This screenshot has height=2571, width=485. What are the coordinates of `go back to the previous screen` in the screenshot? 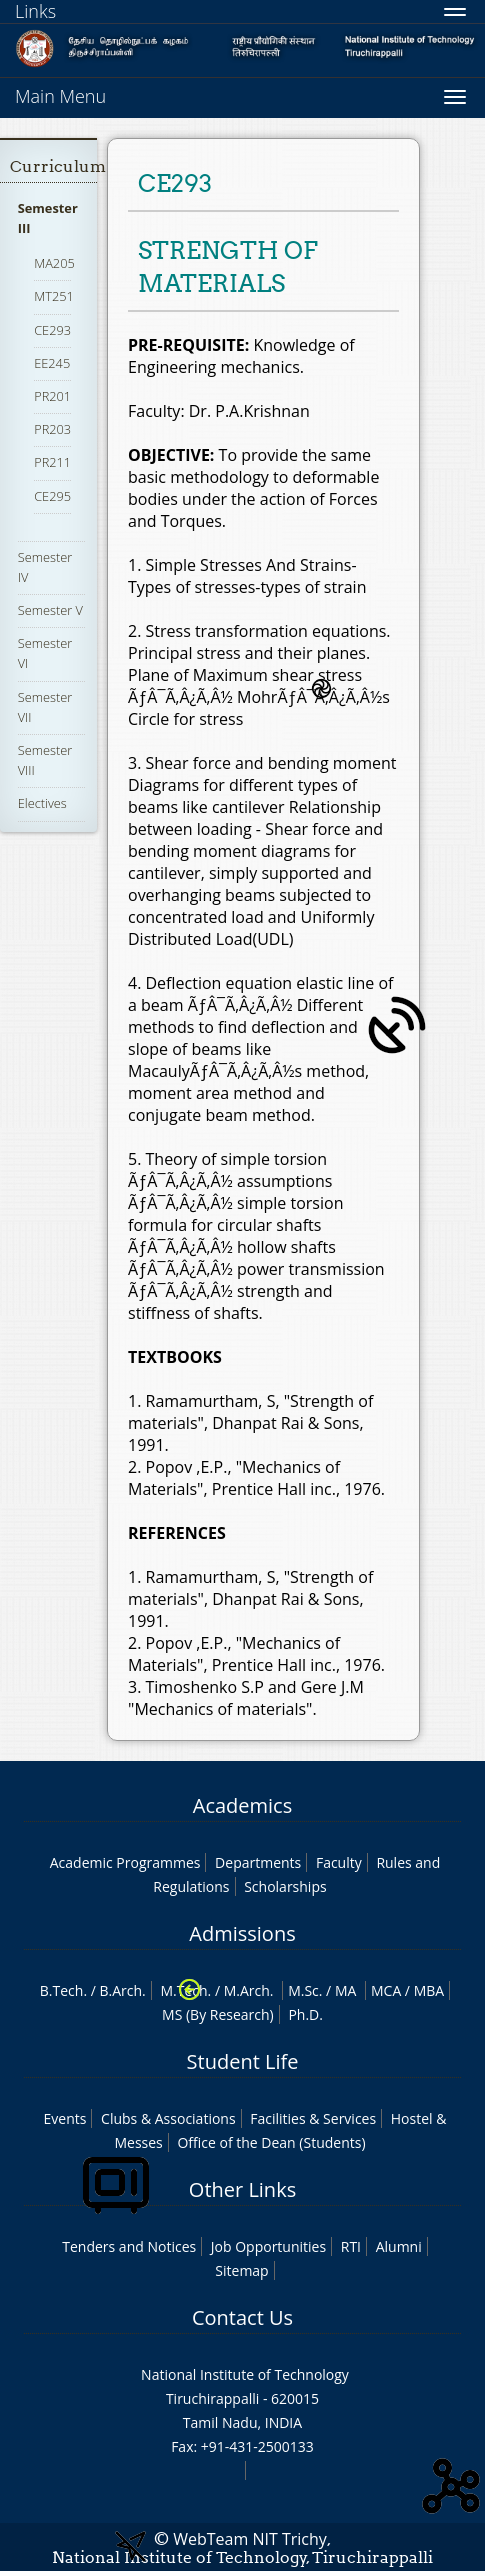 It's located at (189, 1989).